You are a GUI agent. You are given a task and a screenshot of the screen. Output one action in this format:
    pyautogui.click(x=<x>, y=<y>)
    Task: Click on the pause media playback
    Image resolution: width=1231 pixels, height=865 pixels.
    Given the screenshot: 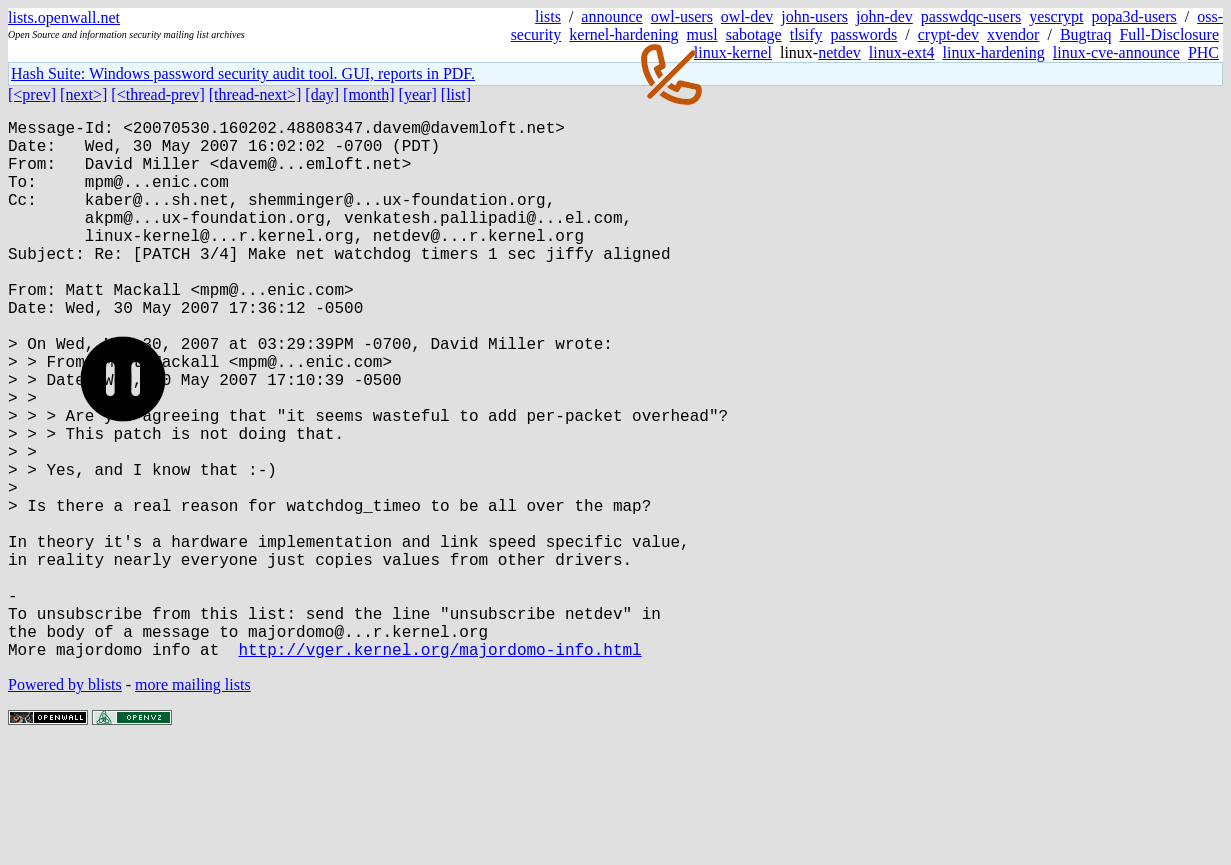 What is the action you would take?
    pyautogui.click(x=123, y=379)
    